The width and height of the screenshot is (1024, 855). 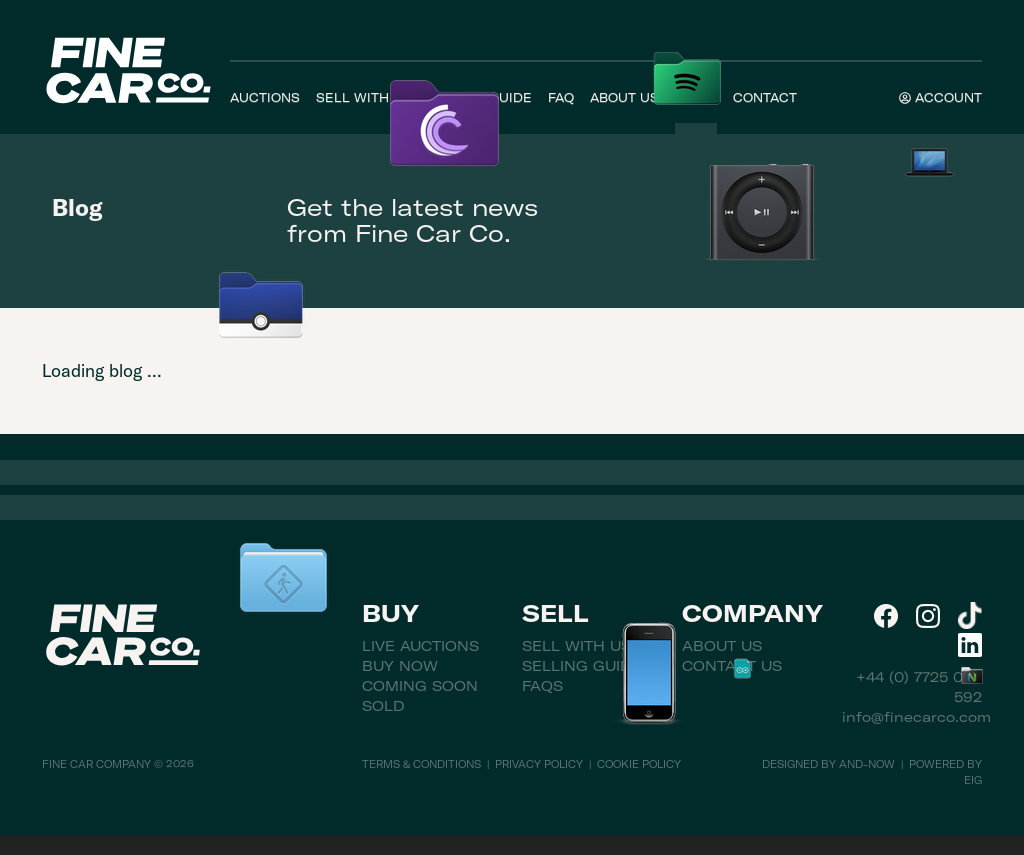 I want to click on an arduino source code file, so click(x=742, y=668).